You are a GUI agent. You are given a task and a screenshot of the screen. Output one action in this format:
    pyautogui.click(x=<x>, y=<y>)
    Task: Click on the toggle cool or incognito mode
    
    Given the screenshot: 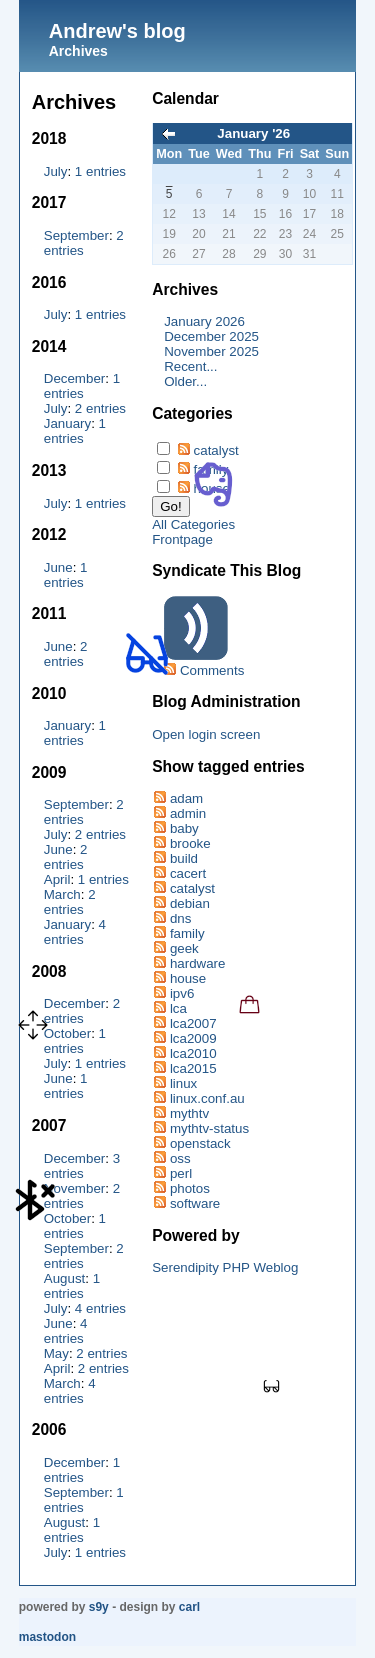 What is the action you would take?
    pyautogui.click(x=271, y=1386)
    